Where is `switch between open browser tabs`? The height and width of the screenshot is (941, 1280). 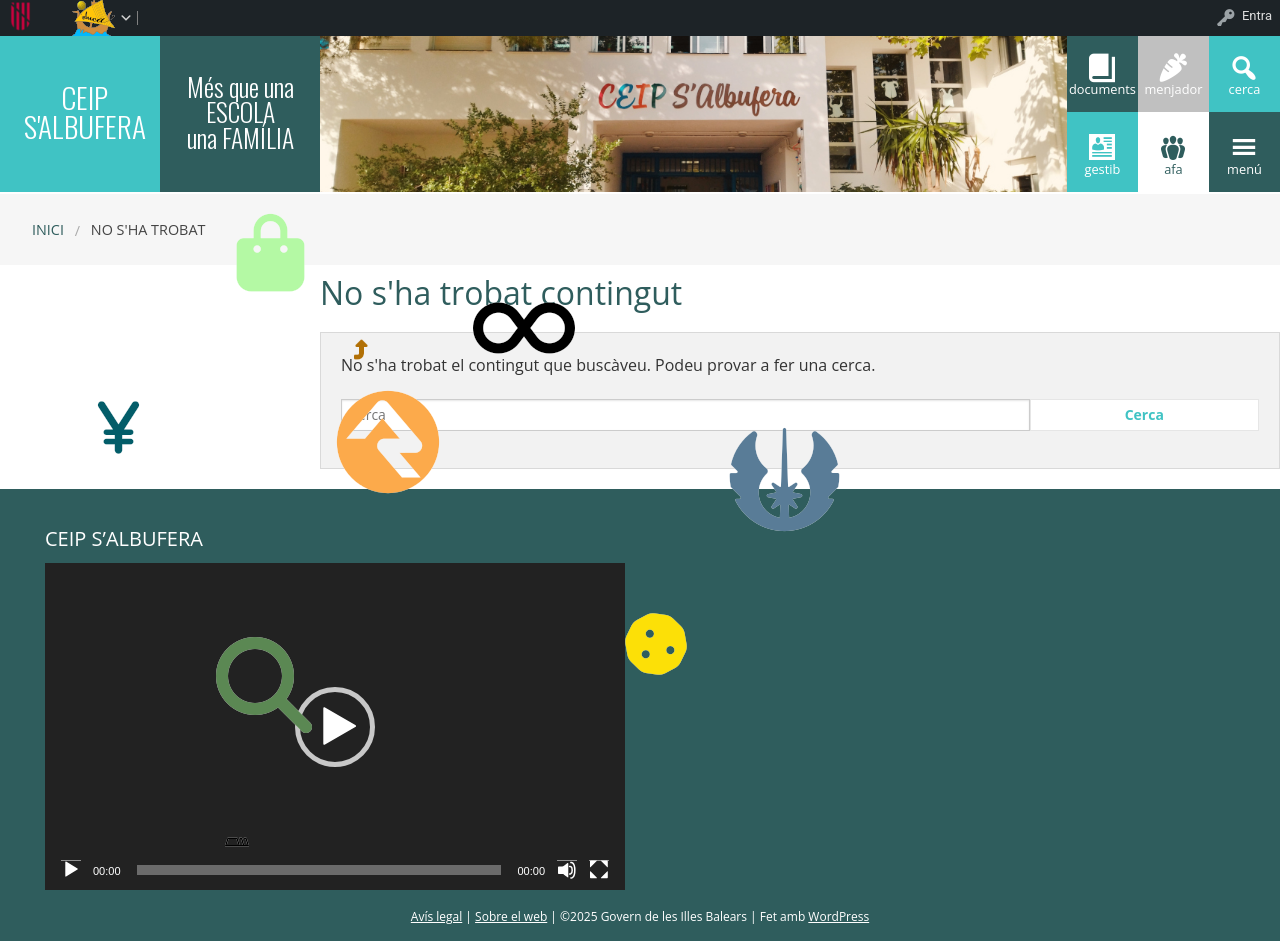 switch between open browser tabs is located at coordinates (237, 842).